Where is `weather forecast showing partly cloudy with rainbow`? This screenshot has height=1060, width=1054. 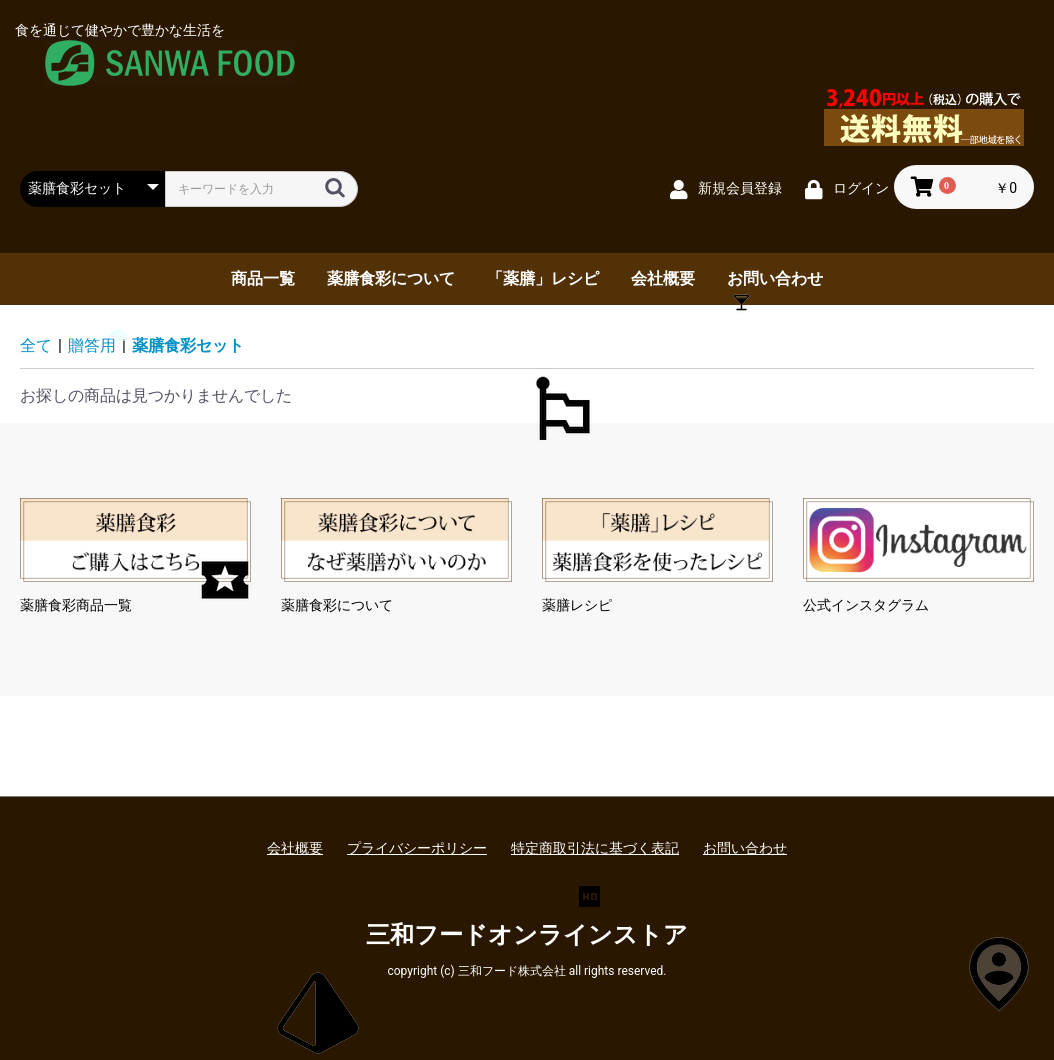 weather forecast showing partly cloudy with rainbow is located at coordinates (119, 335).